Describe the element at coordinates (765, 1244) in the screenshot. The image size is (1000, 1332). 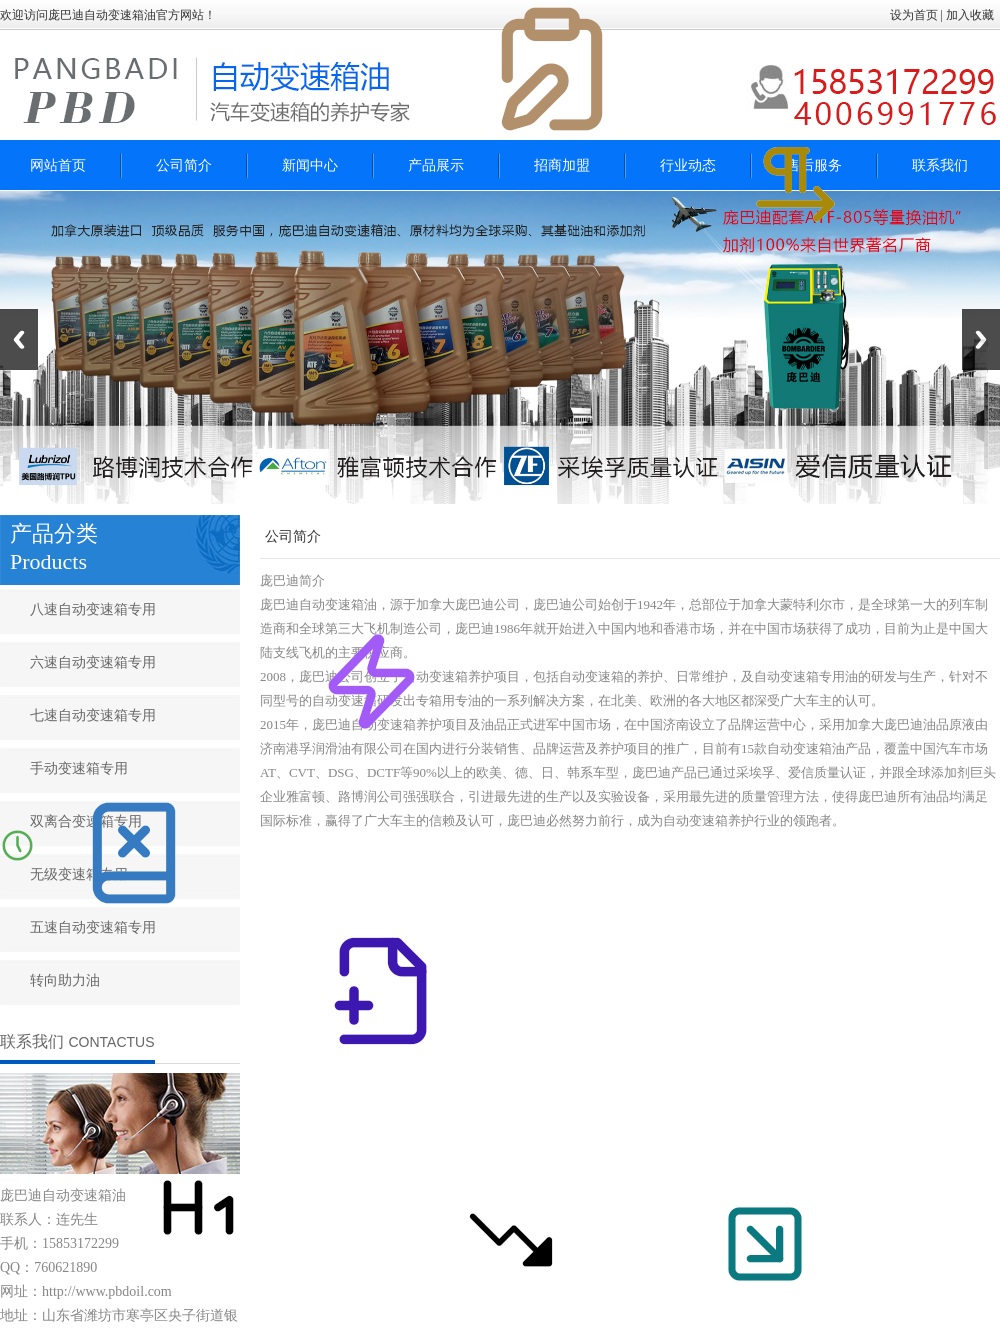
I see `move or drag item to bottom-right` at that location.